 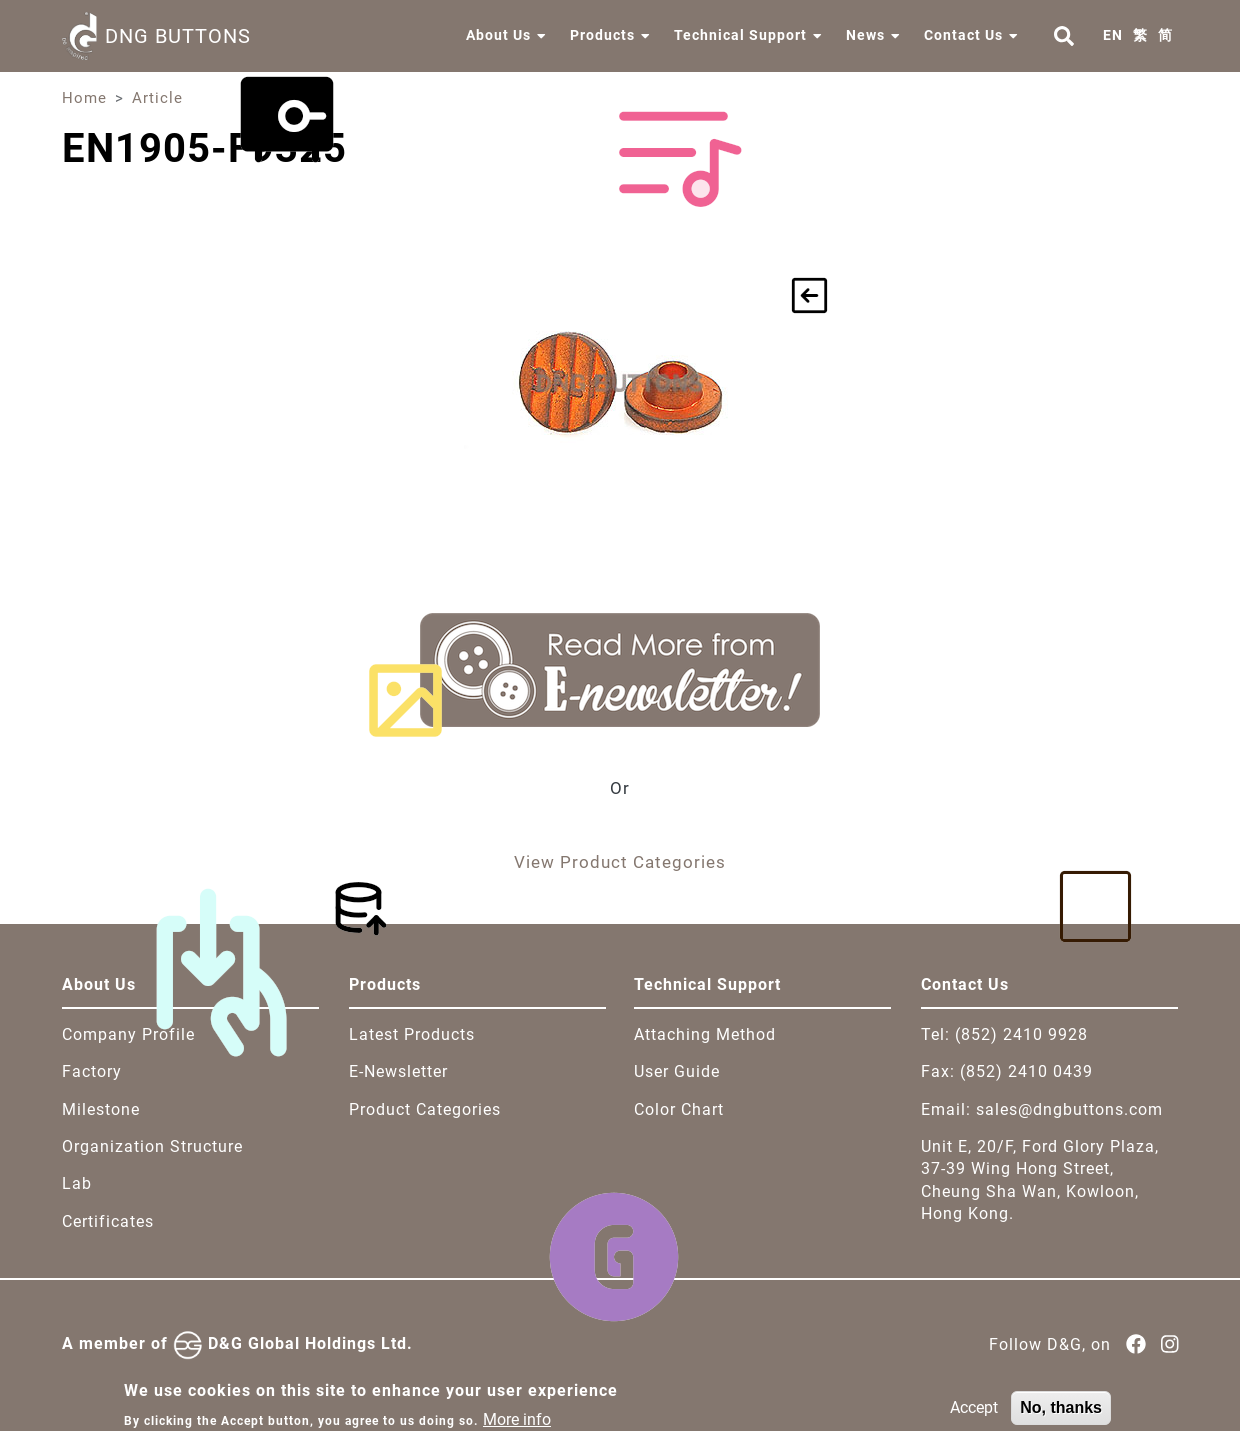 What do you see at coordinates (287, 116) in the screenshot?
I see `access secure storage or vault` at bounding box center [287, 116].